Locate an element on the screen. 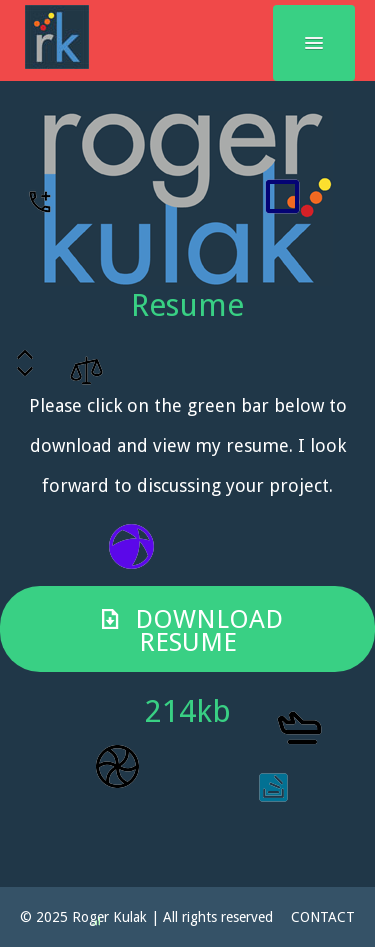  indicates loading or processing in progress is located at coordinates (117, 766).